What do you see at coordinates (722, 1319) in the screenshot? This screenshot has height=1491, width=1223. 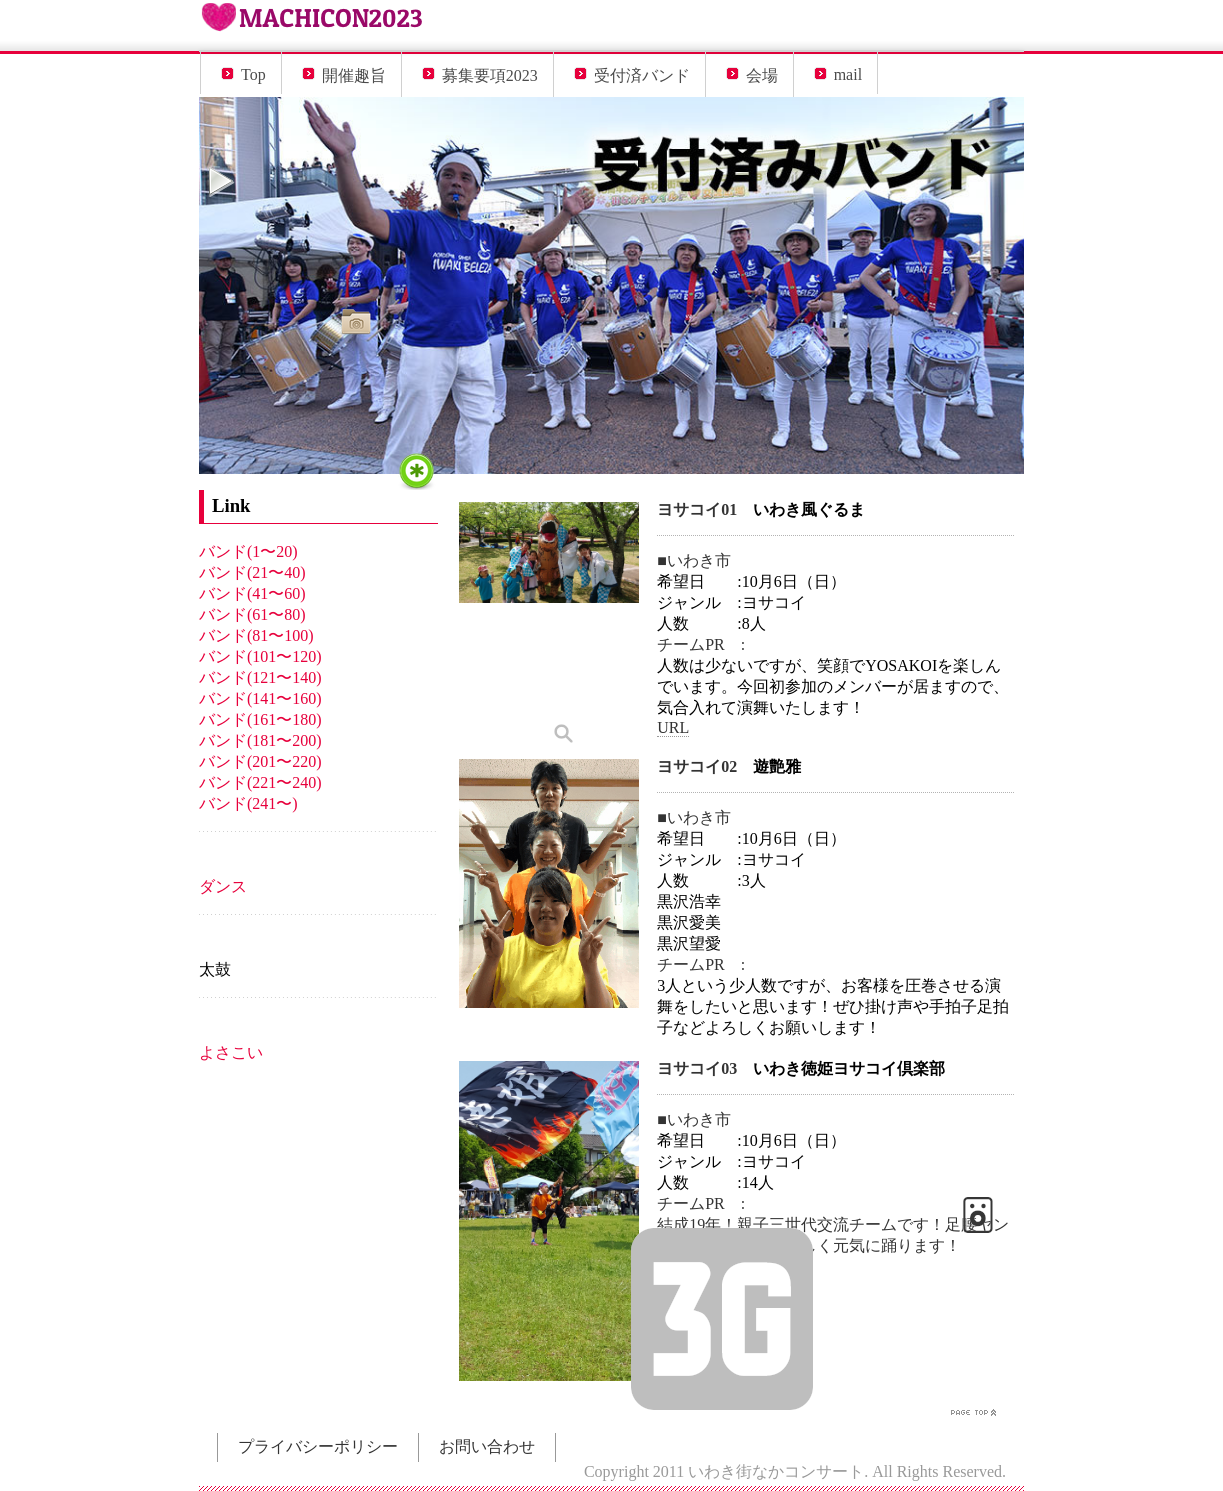 I see `indicates 3G cellular network connection` at bounding box center [722, 1319].